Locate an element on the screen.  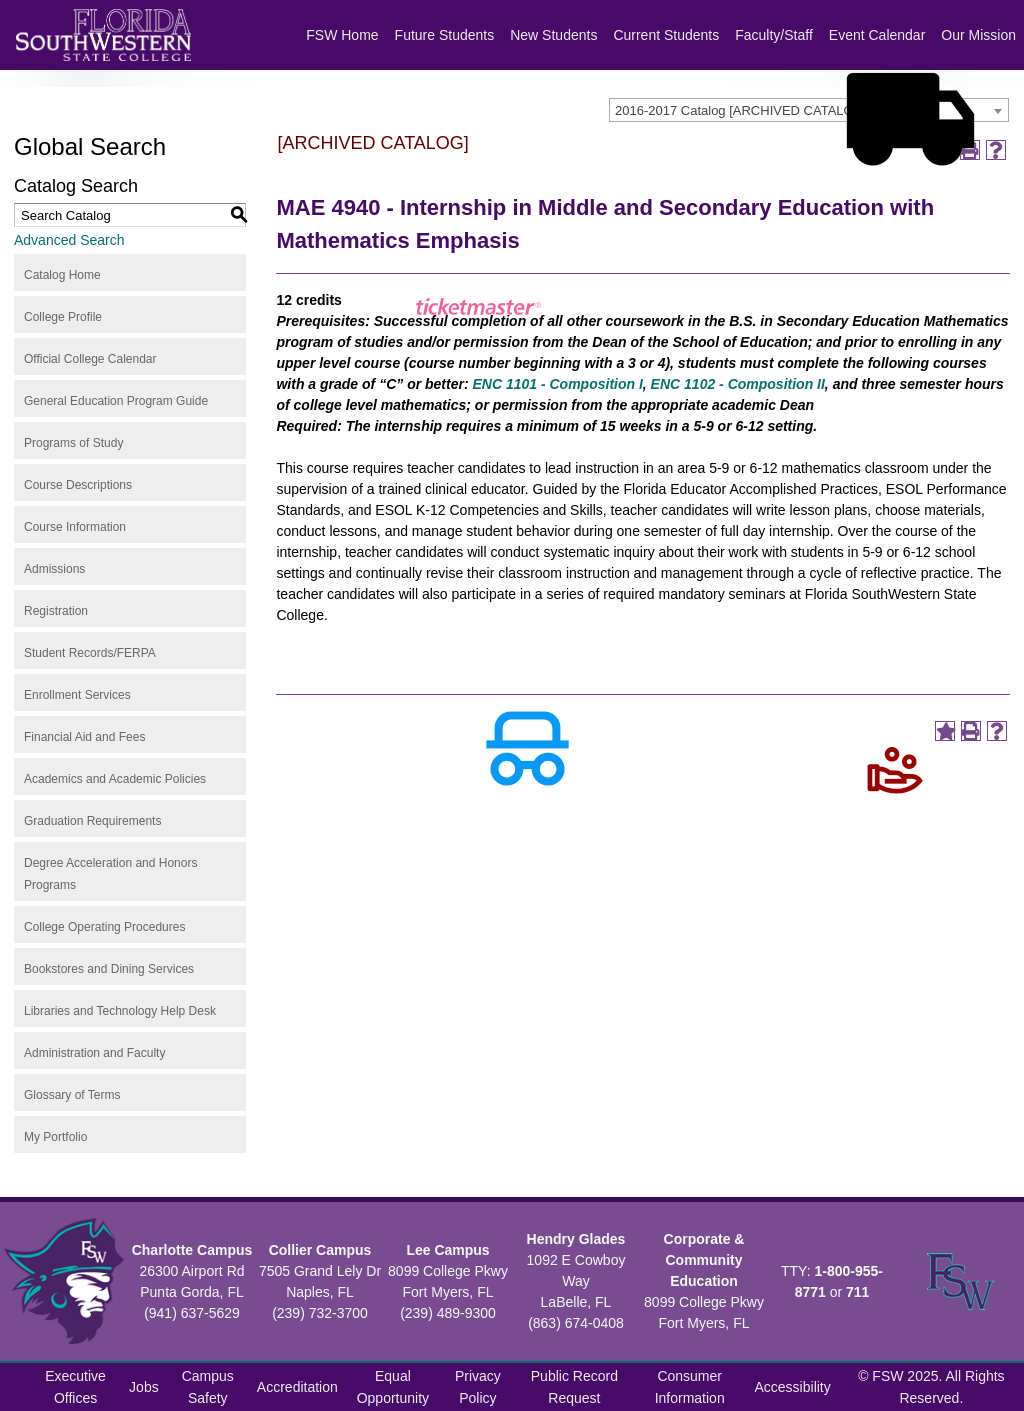
make a payment or tip is located at coordinates (894, 771).